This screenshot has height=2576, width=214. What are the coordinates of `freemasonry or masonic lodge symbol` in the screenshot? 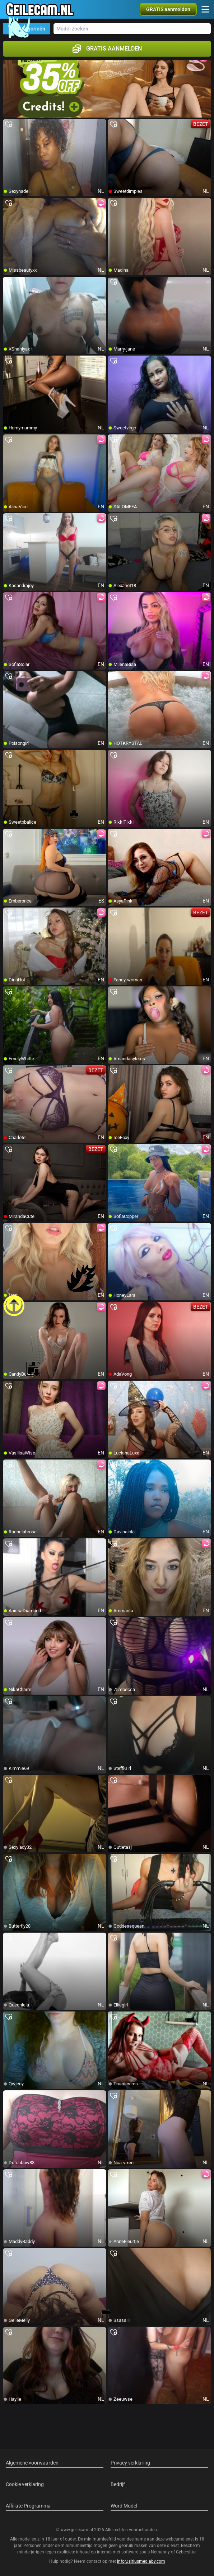 It's located at (117, 2139).